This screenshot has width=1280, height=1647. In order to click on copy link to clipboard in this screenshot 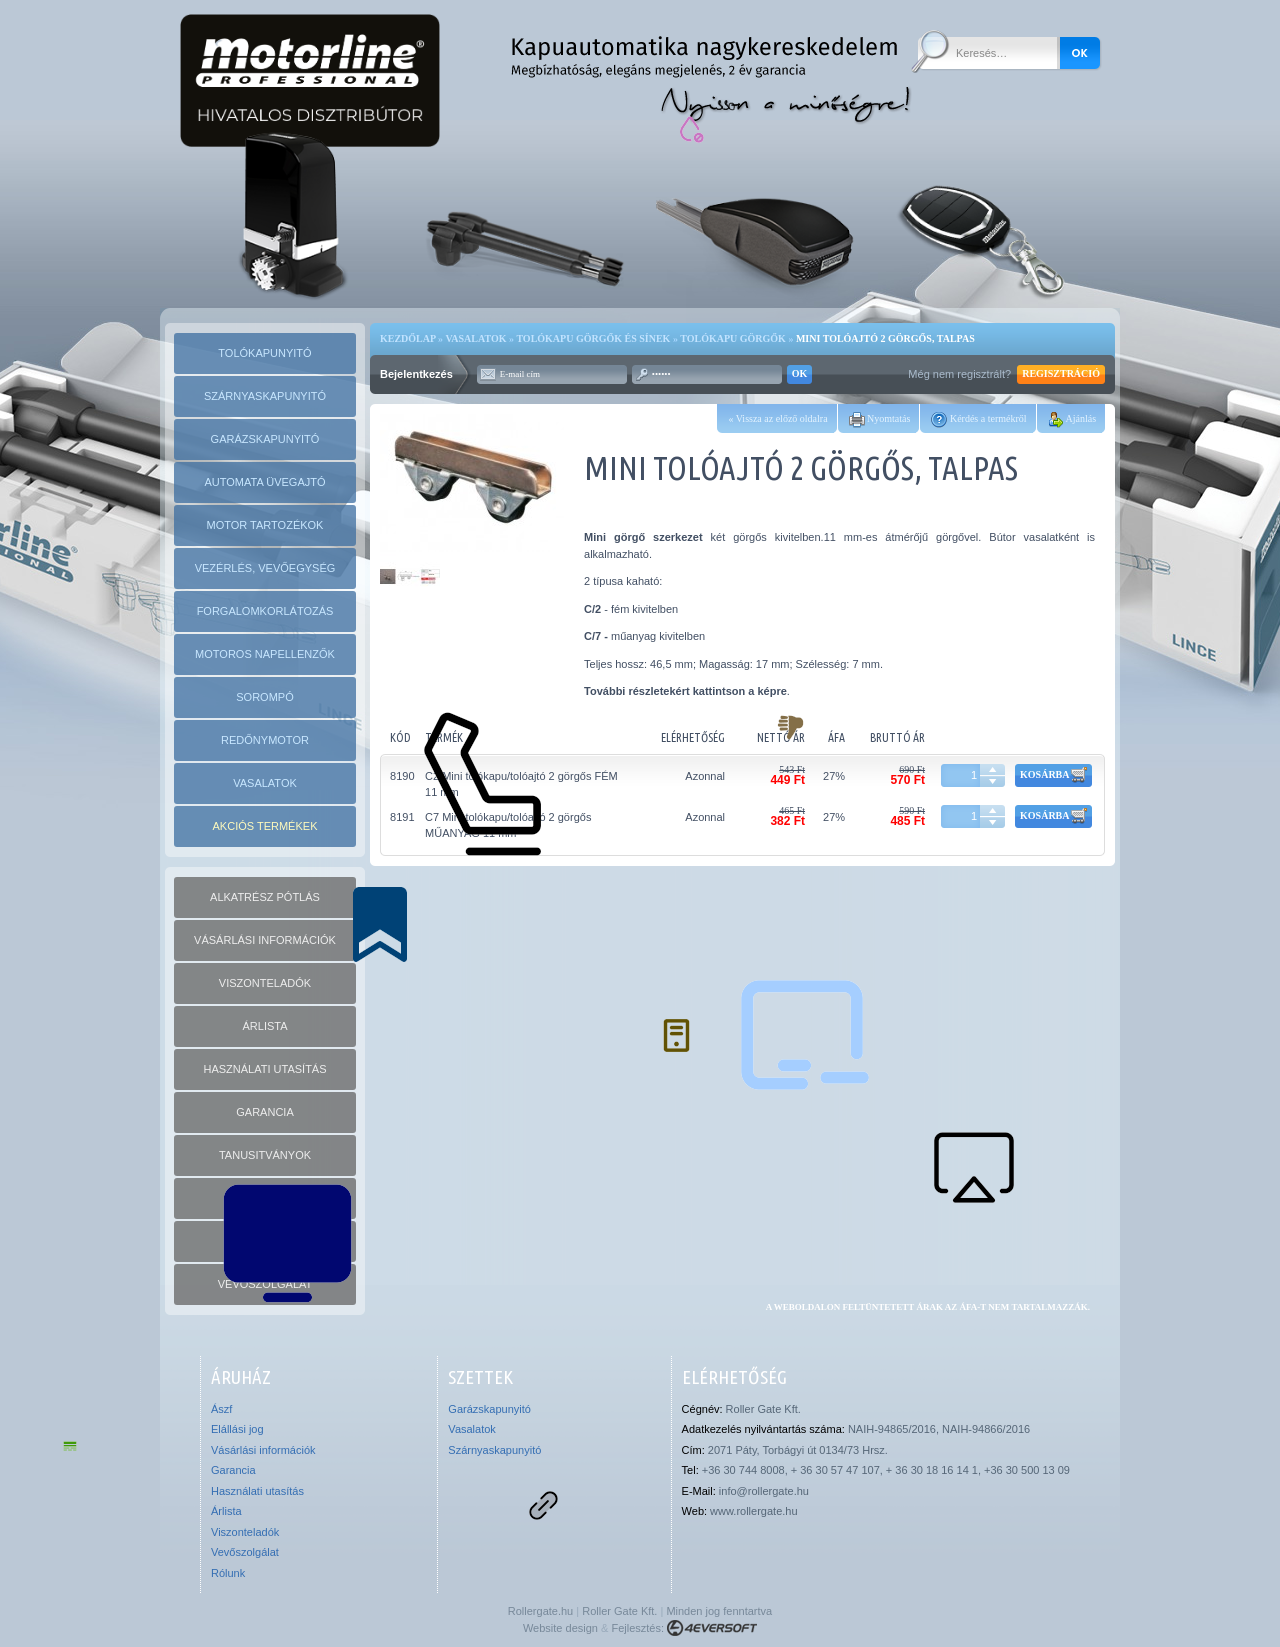, I will do `click(543, 1505)`.